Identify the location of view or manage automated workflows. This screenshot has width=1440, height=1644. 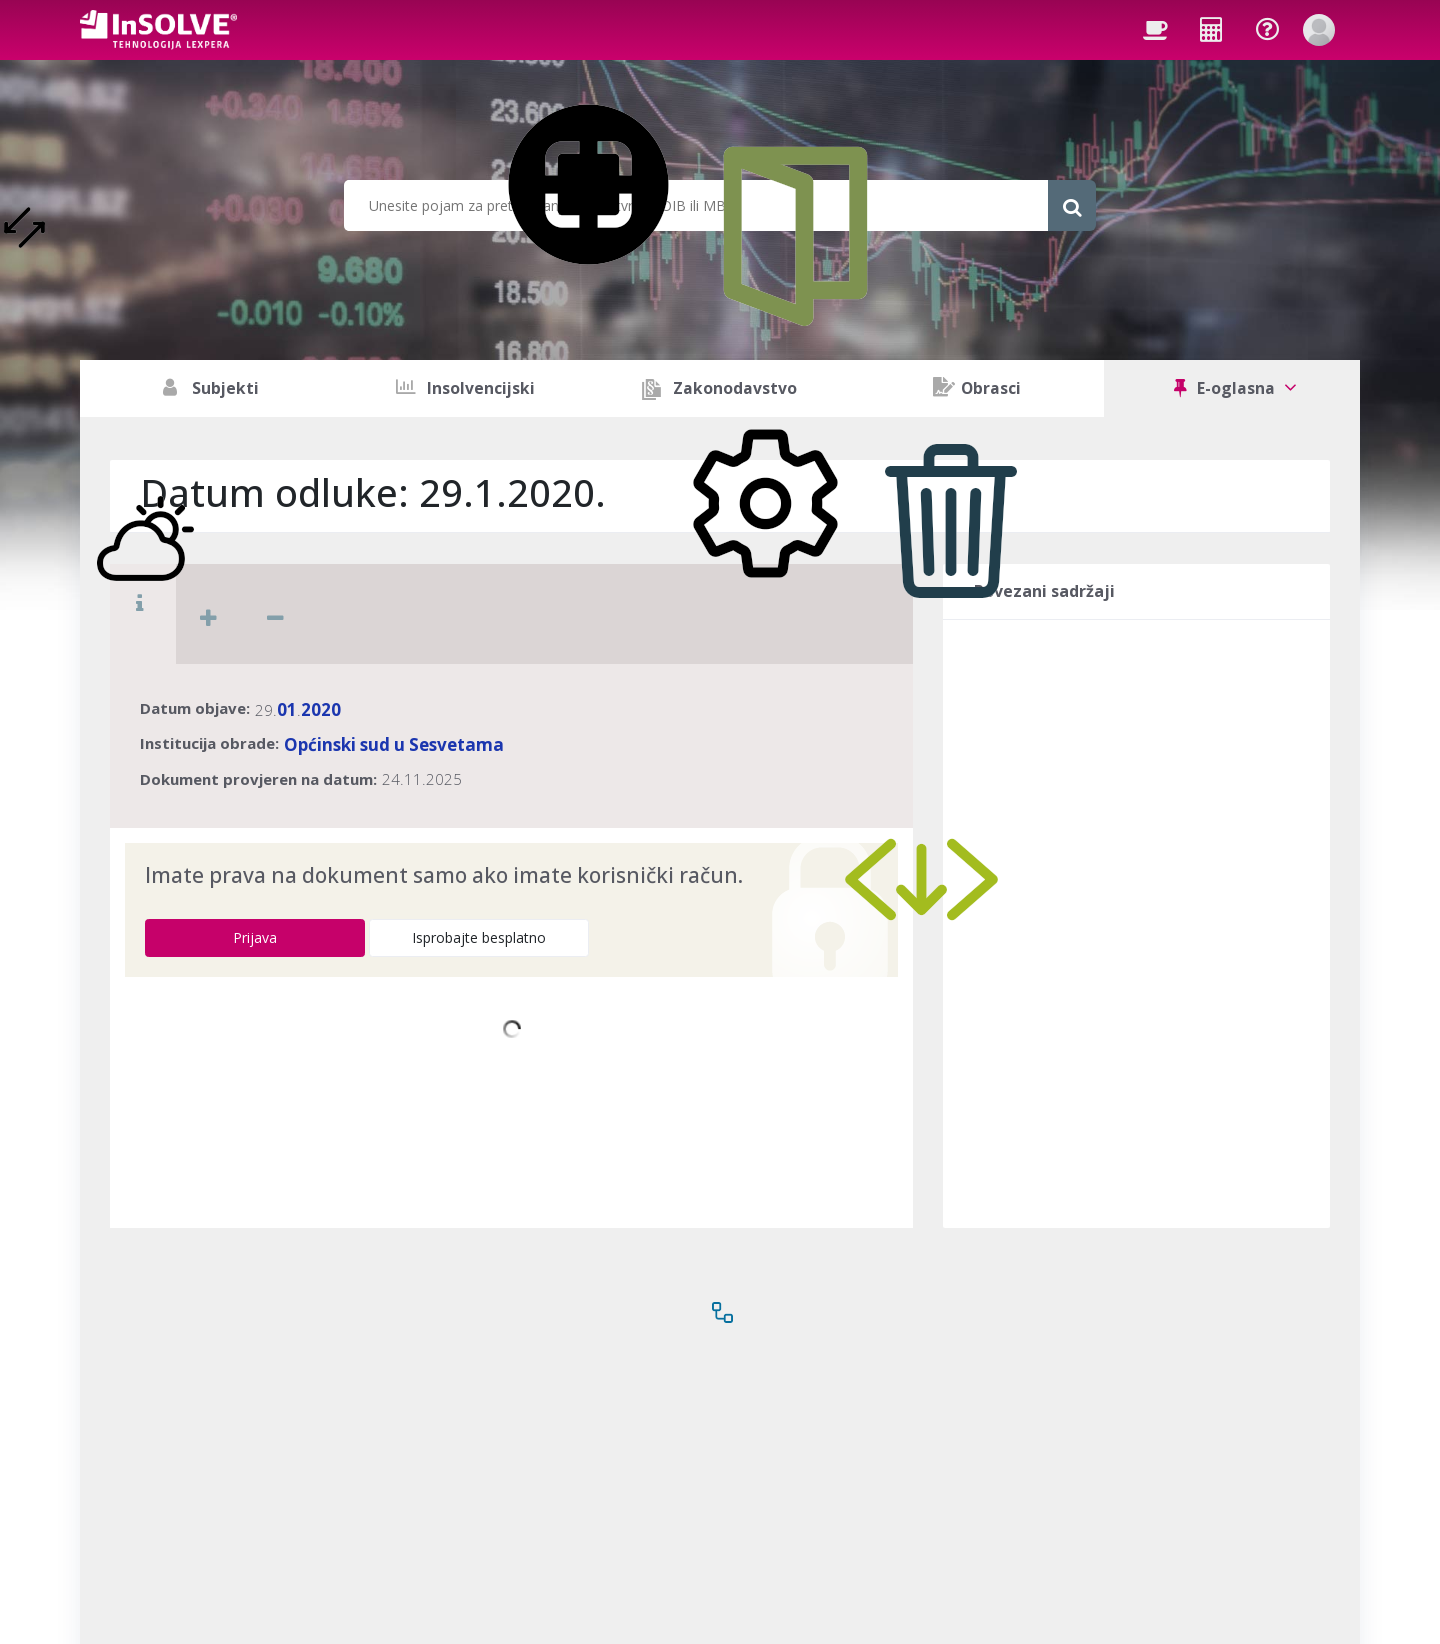
(722, 1312).